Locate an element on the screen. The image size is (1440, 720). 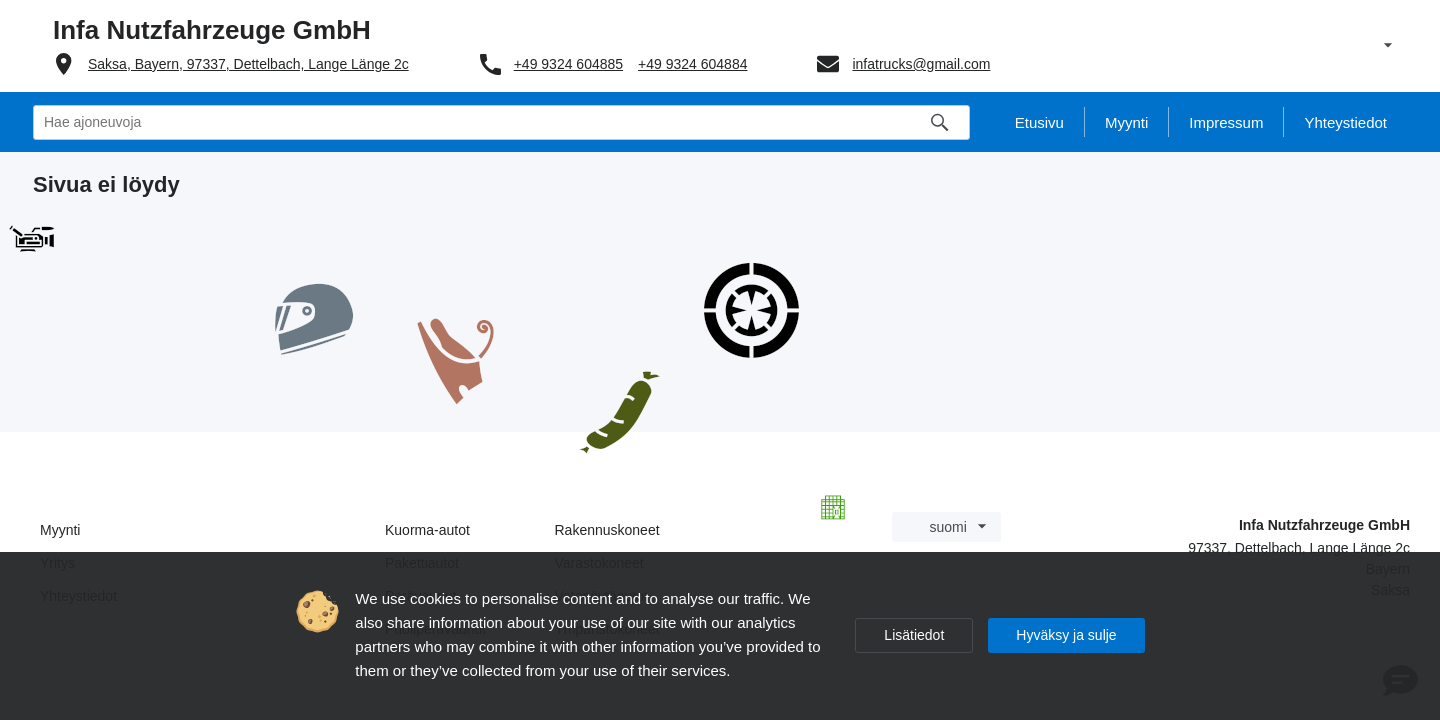
select motorcycle helmet gear is located at coordinates (312, 318).